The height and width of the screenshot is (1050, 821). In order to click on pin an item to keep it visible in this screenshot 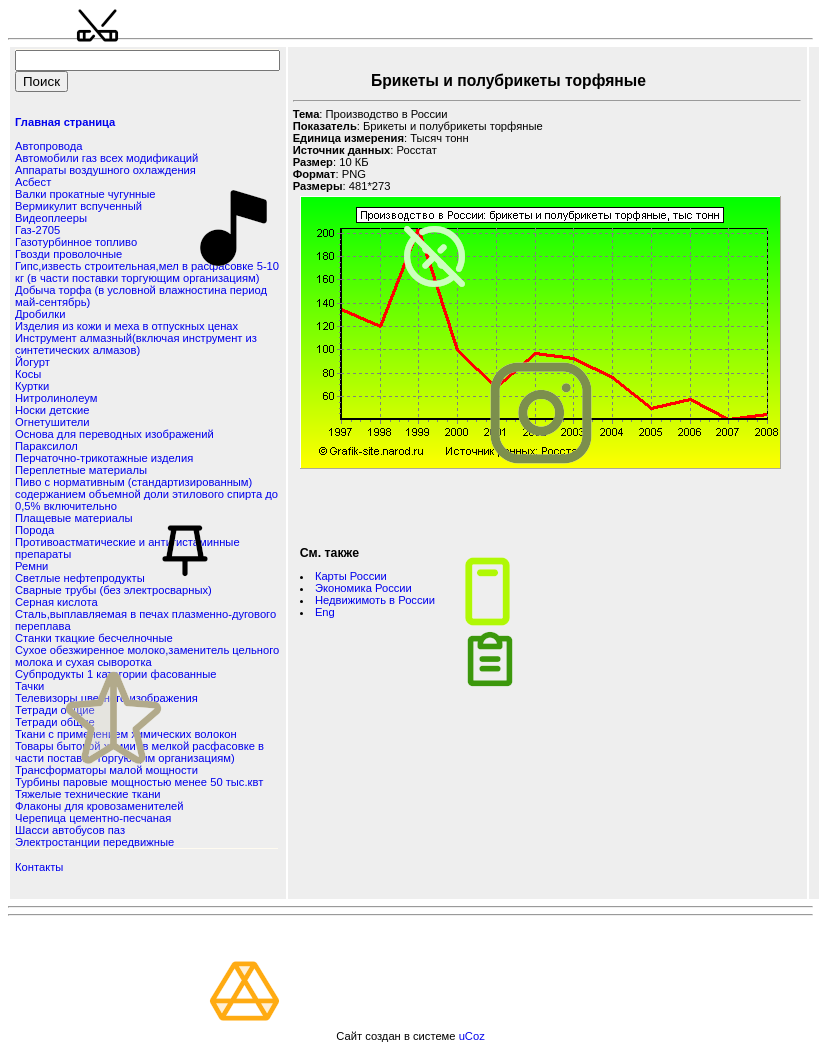, I will do `click(185, 548)`.